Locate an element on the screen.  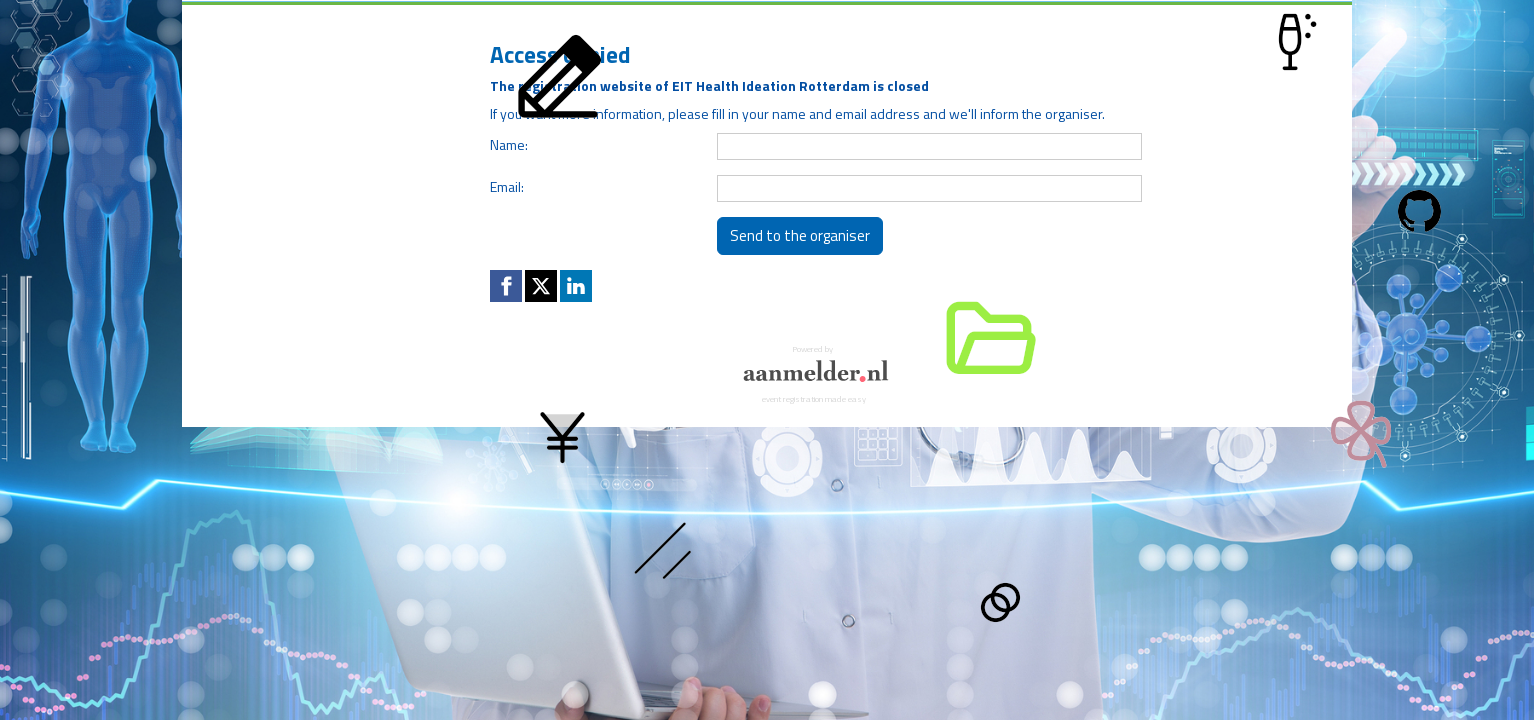
indicates signal strength or connectivity level is located at coordinates (664, 552).